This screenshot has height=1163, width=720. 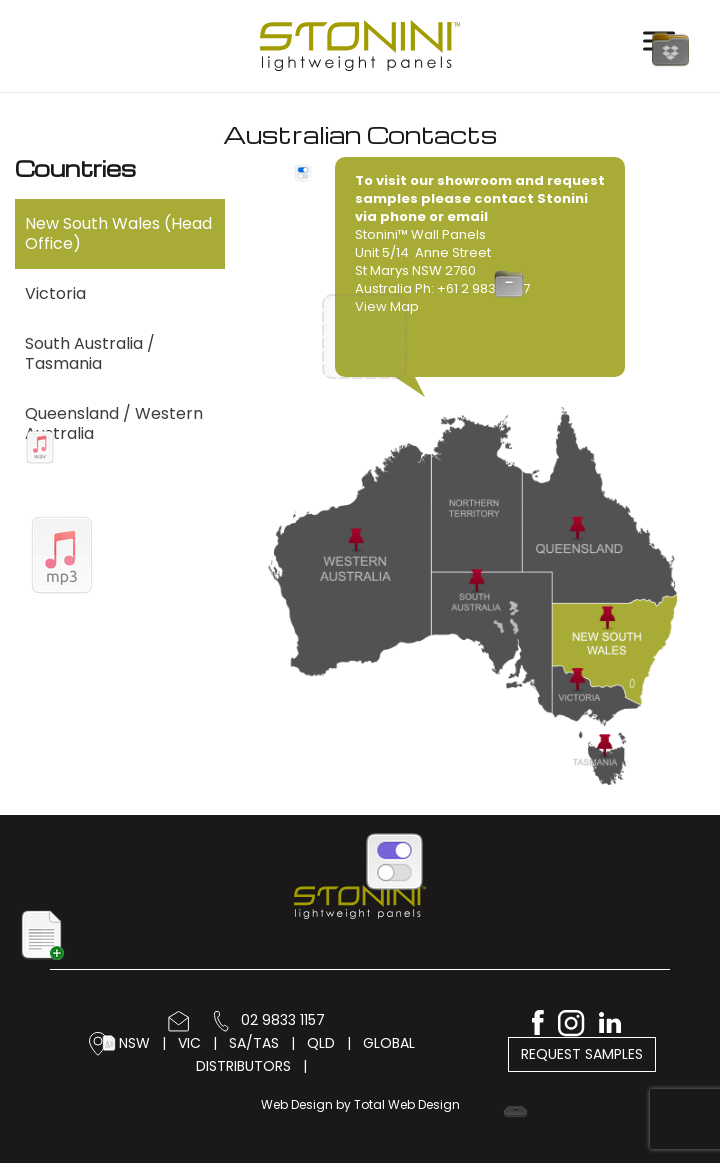 What do you see at coordinates (40, 447) in the screenshot?
I see `a wav audio file` at bounding box center [40, 447].